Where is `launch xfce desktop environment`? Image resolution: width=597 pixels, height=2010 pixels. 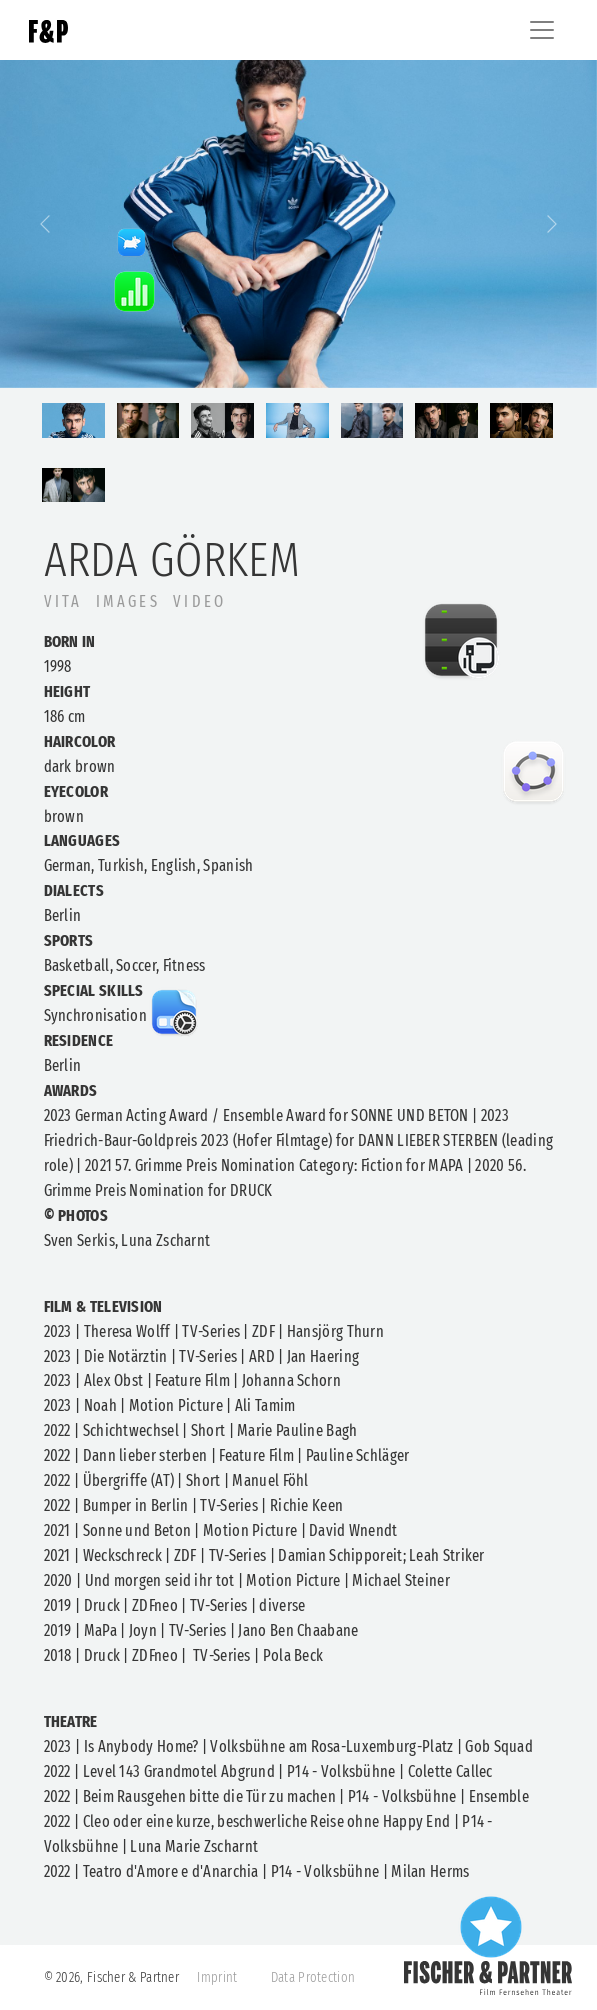 launch xfce desktop environment is located at coordinates (131, 242).